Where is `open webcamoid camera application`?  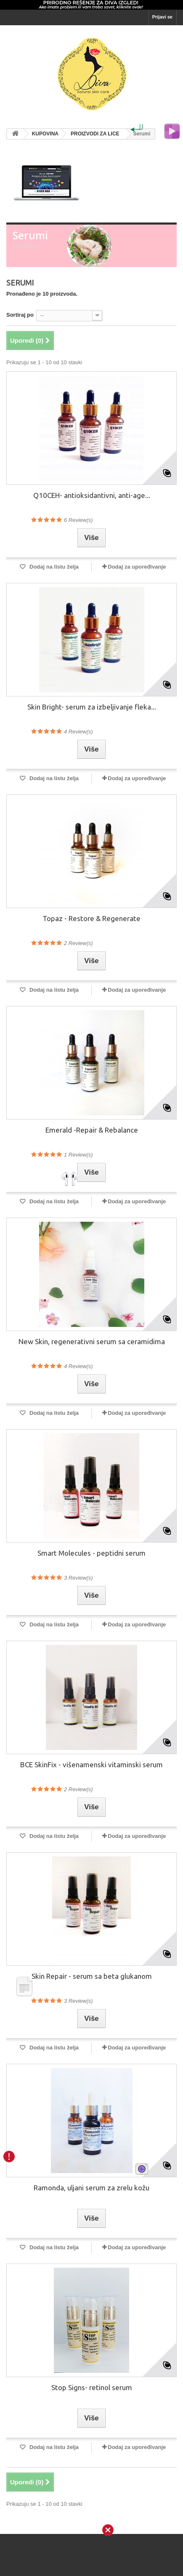
open webcamoid camera application is located at coordinates (142, 2169).